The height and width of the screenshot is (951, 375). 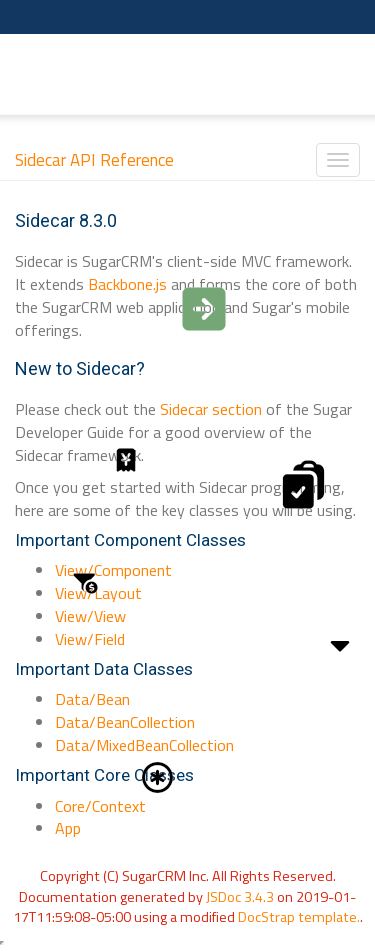 What do you see at coordinates (157, 777) in the screenshot?
I see `access medical or health features` at bounding box center [157, 777].